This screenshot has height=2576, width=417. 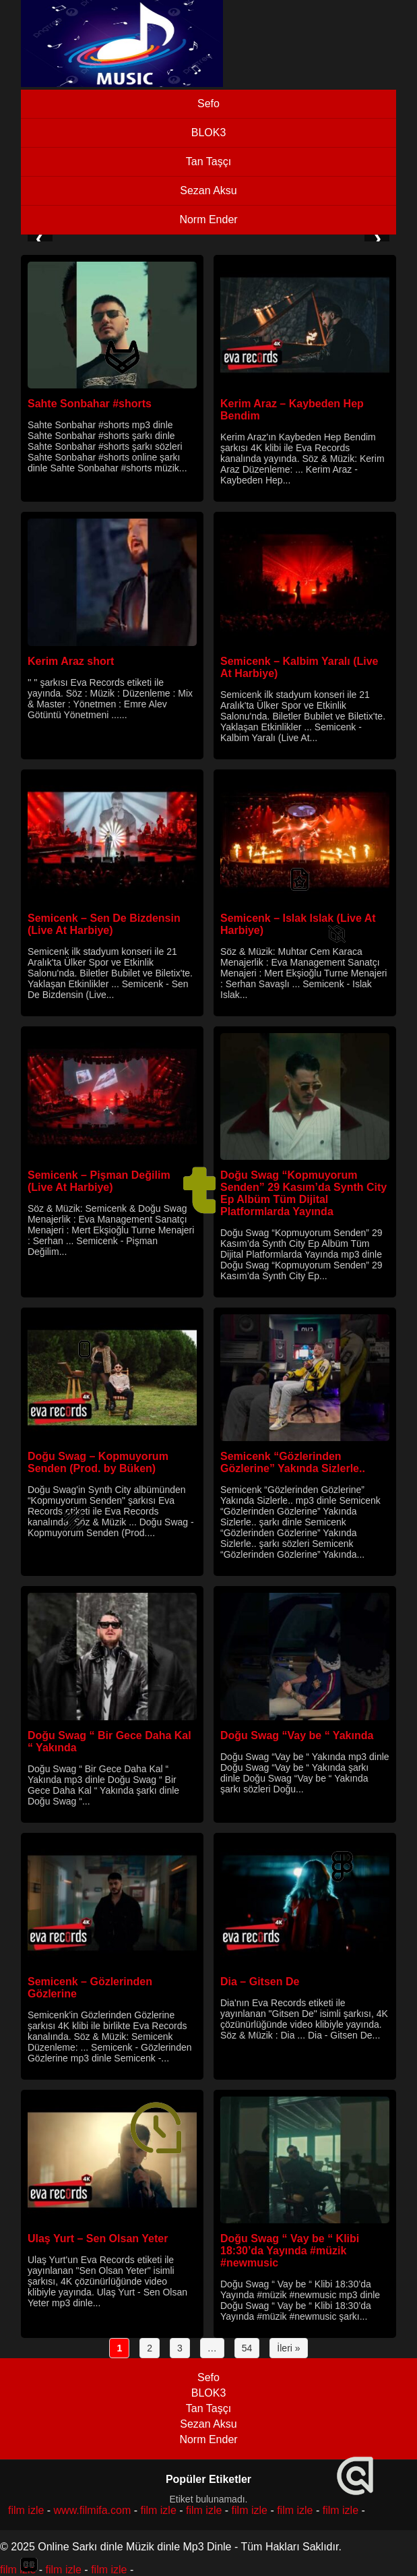 I want to click on open figma design file, so click(x=342, y=1867).